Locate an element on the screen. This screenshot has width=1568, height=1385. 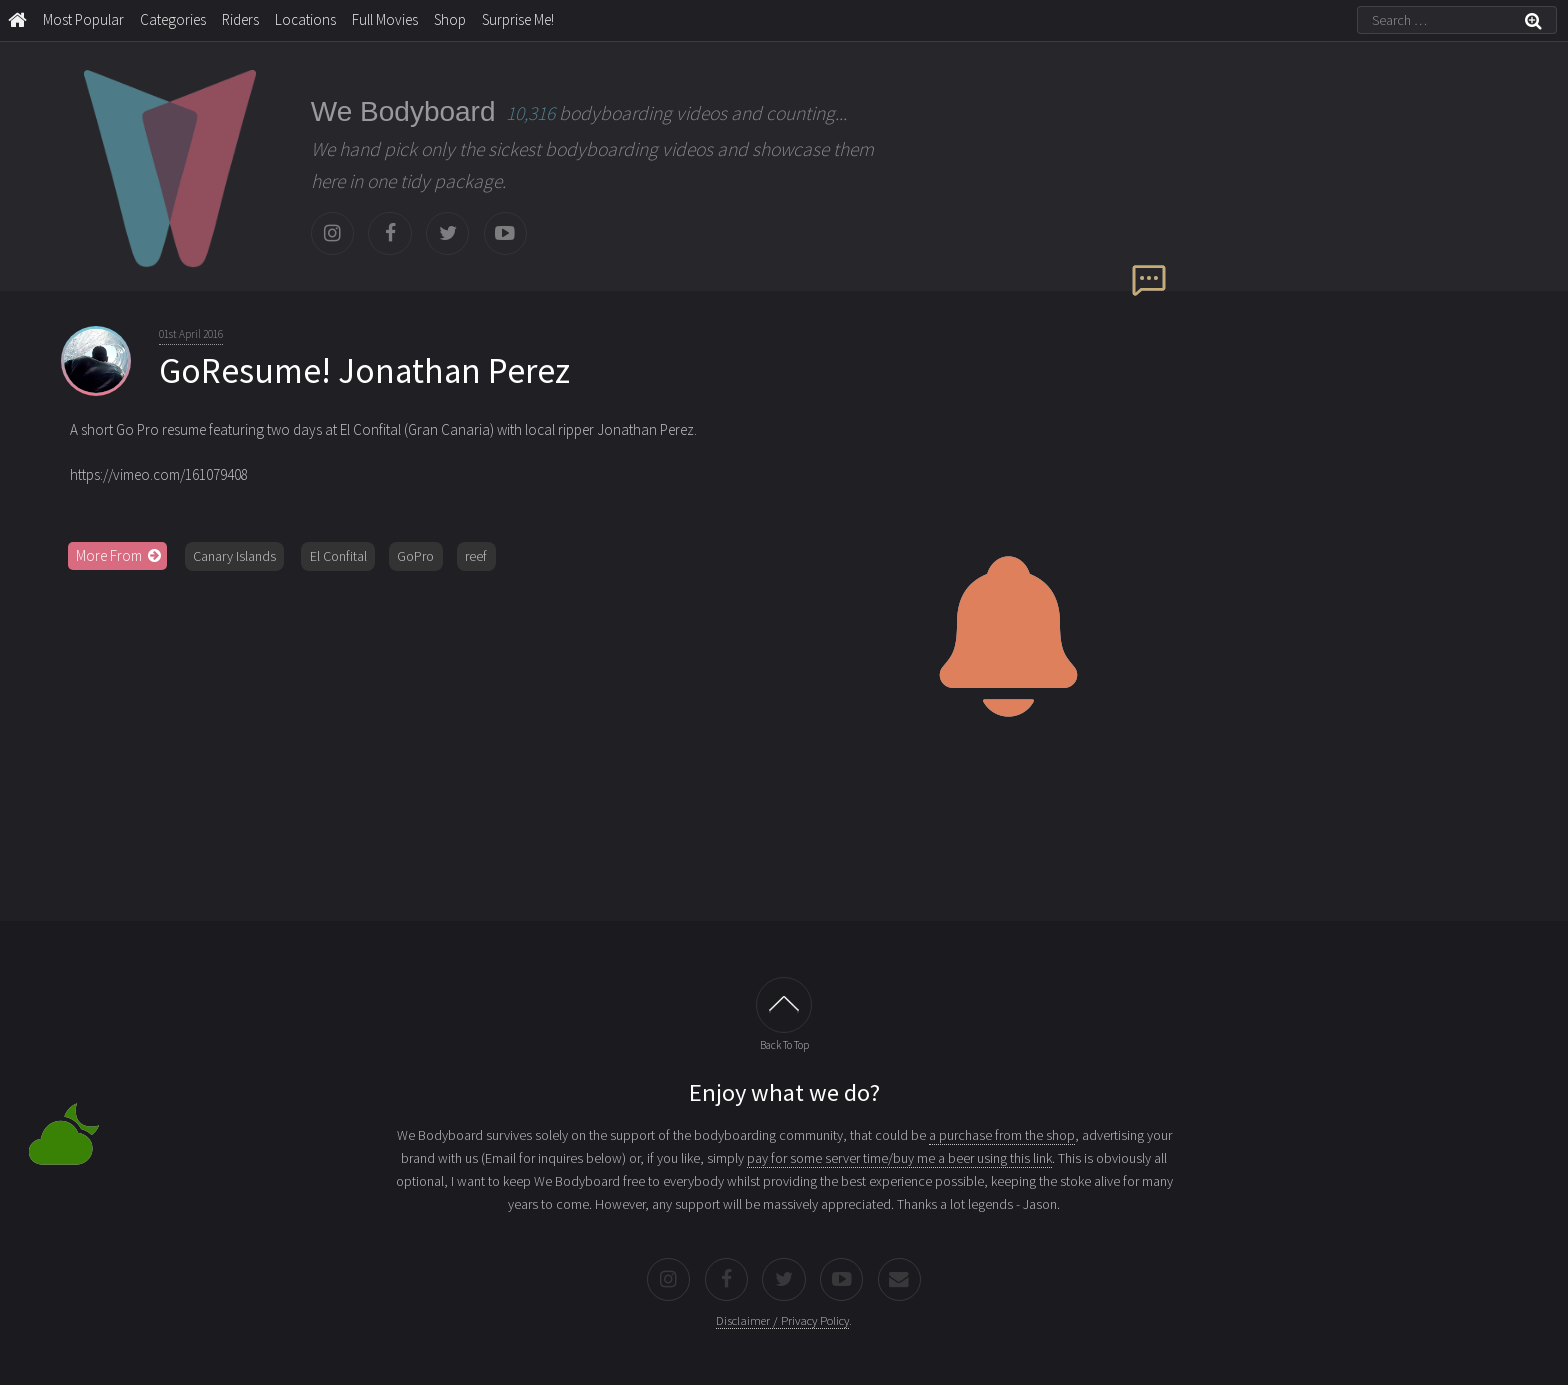
open chat or messaging is located at coordinates (1149, 278).